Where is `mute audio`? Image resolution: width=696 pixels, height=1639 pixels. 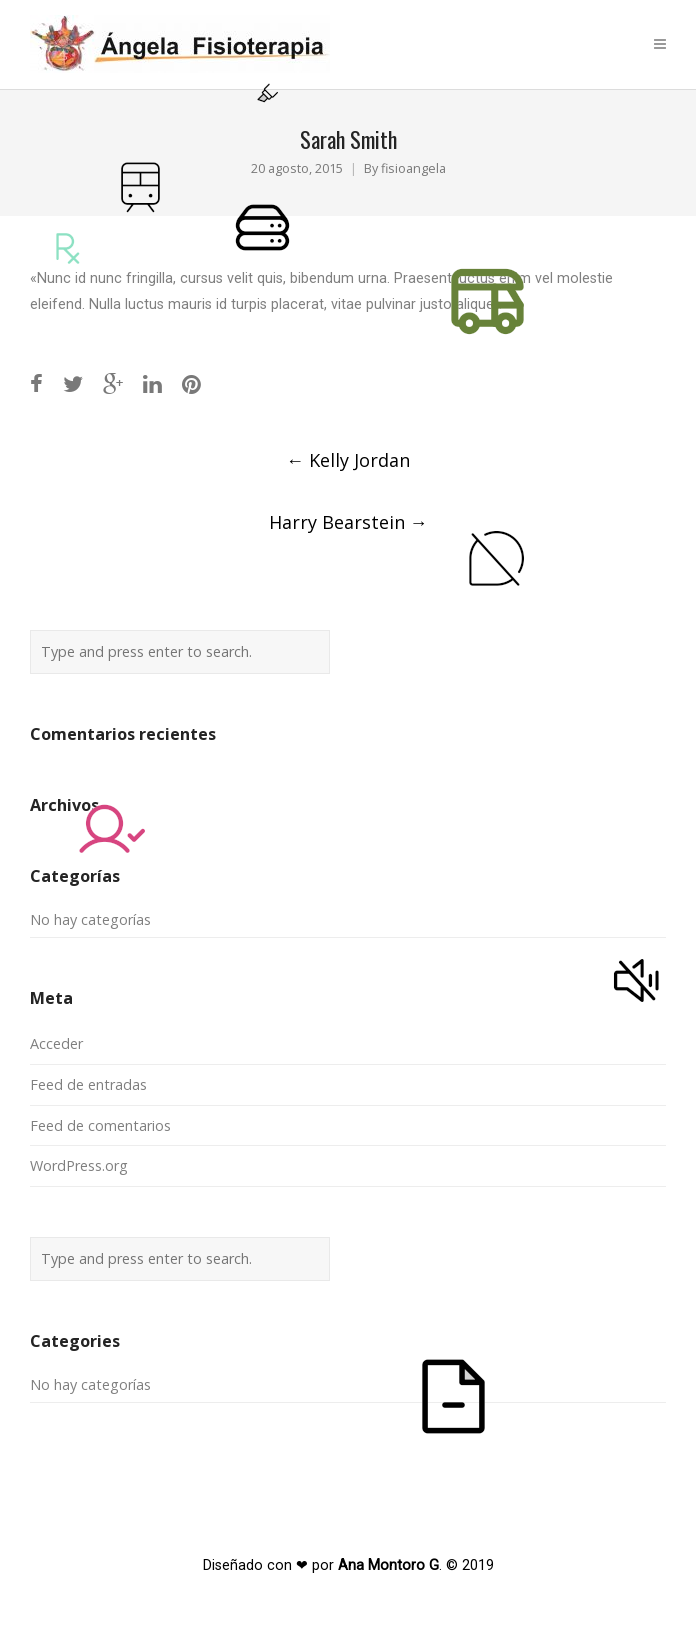 mute audio is located at coordinates (635, 980).